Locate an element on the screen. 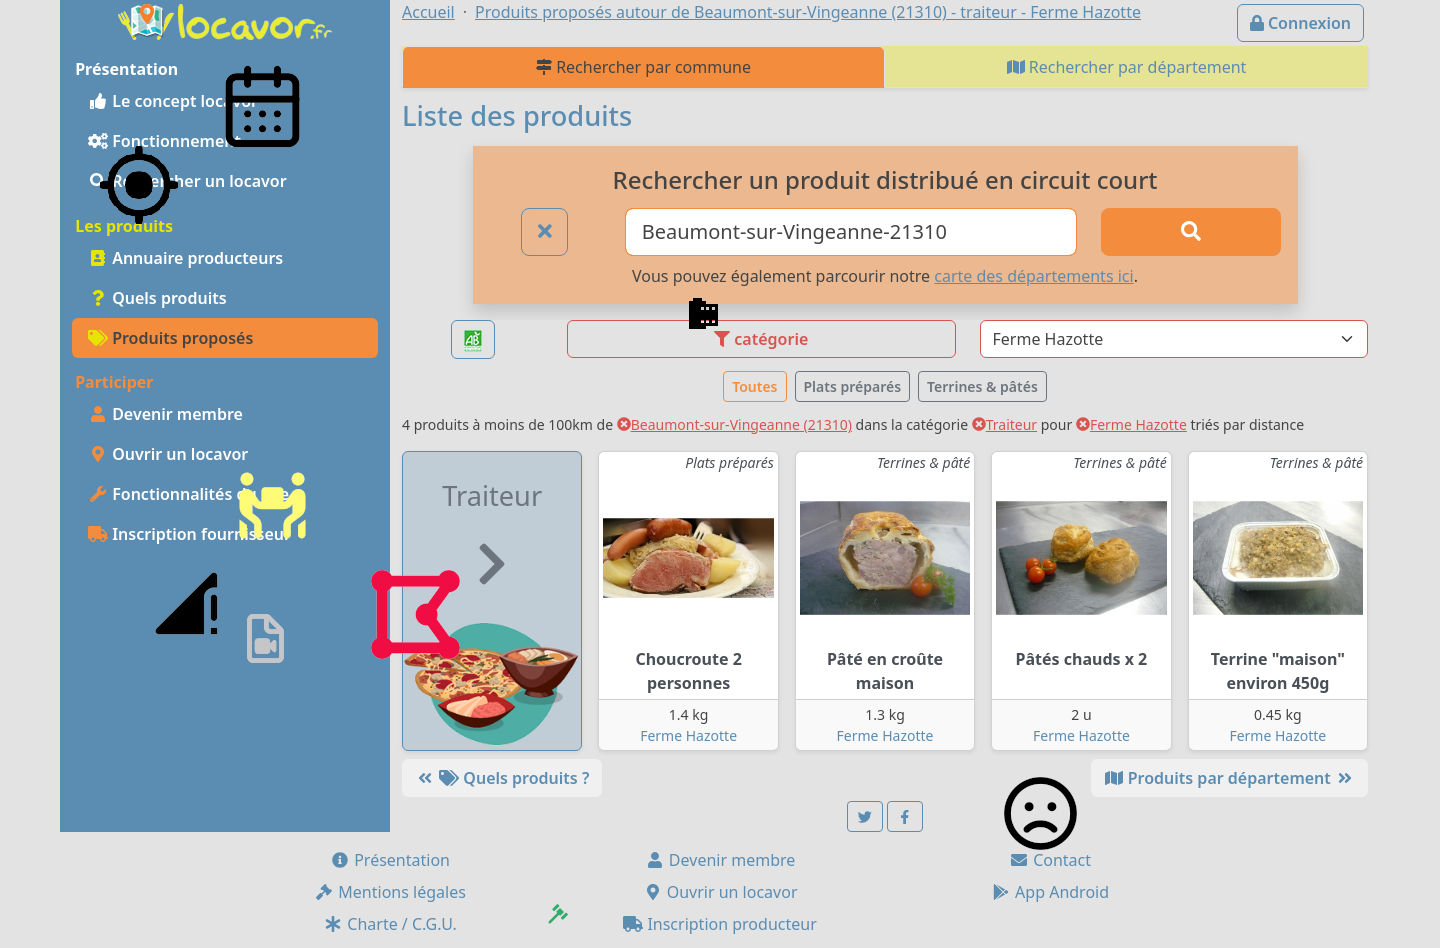 This screenshot has width=1440, height=948. team collaboration or shared task is located at coordinates (272, 505).